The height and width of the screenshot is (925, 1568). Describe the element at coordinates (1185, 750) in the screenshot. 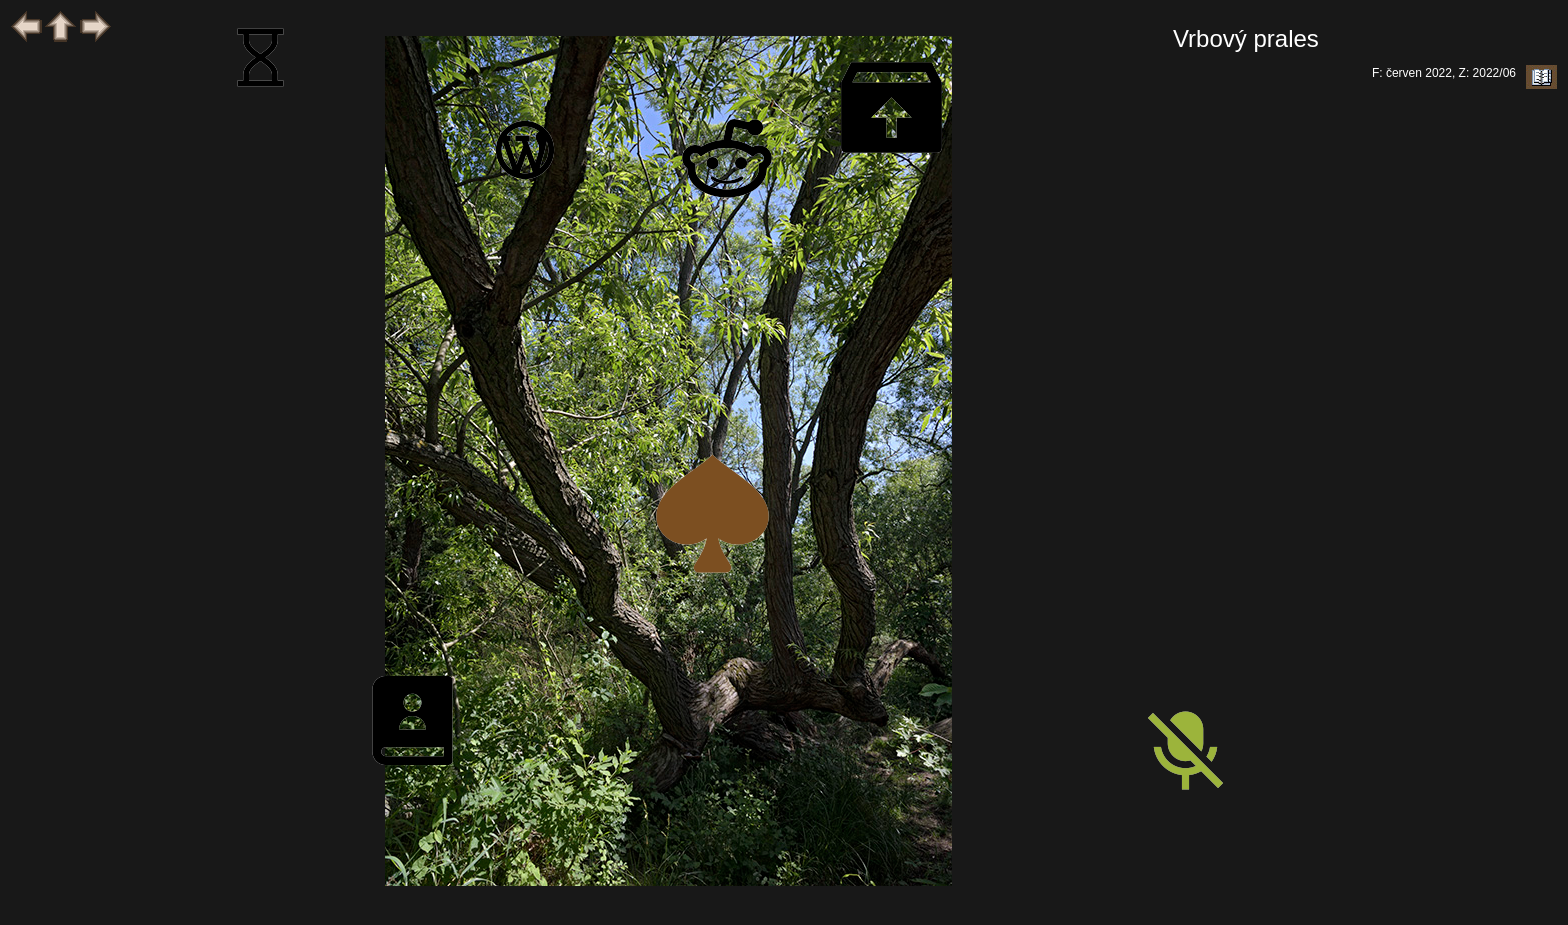

I see `microphone is muted` at that location.